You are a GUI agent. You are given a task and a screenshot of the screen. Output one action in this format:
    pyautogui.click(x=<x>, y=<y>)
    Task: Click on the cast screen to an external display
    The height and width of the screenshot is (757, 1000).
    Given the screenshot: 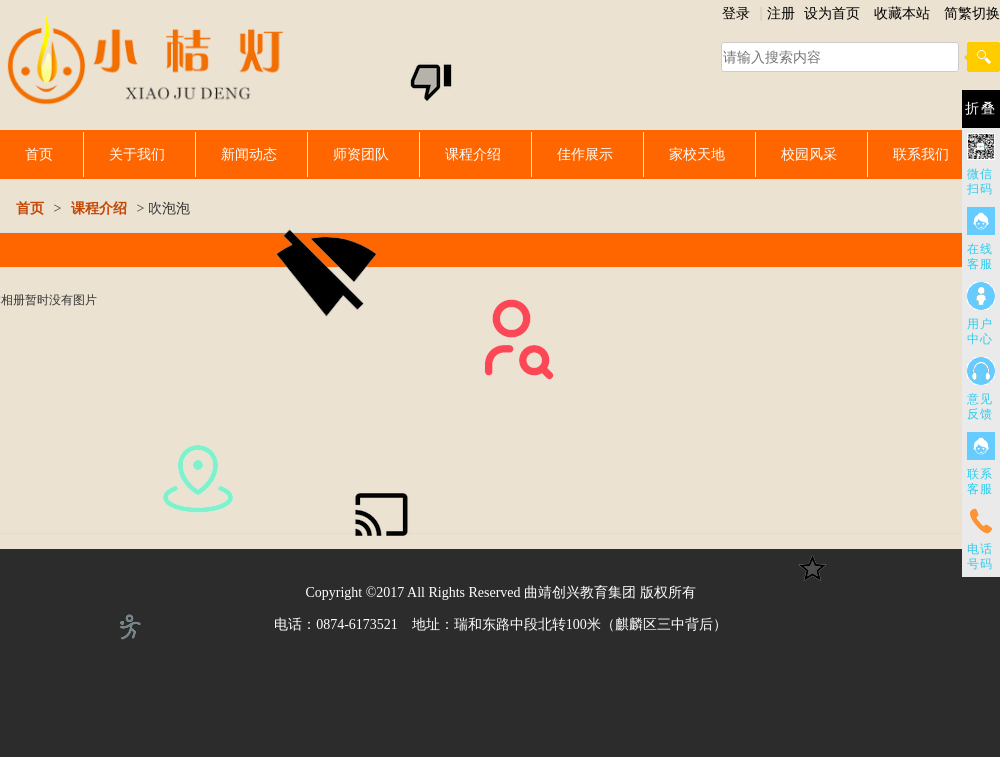 What is the action you would take?
    pyautogui.click(x=381, y=514)
    